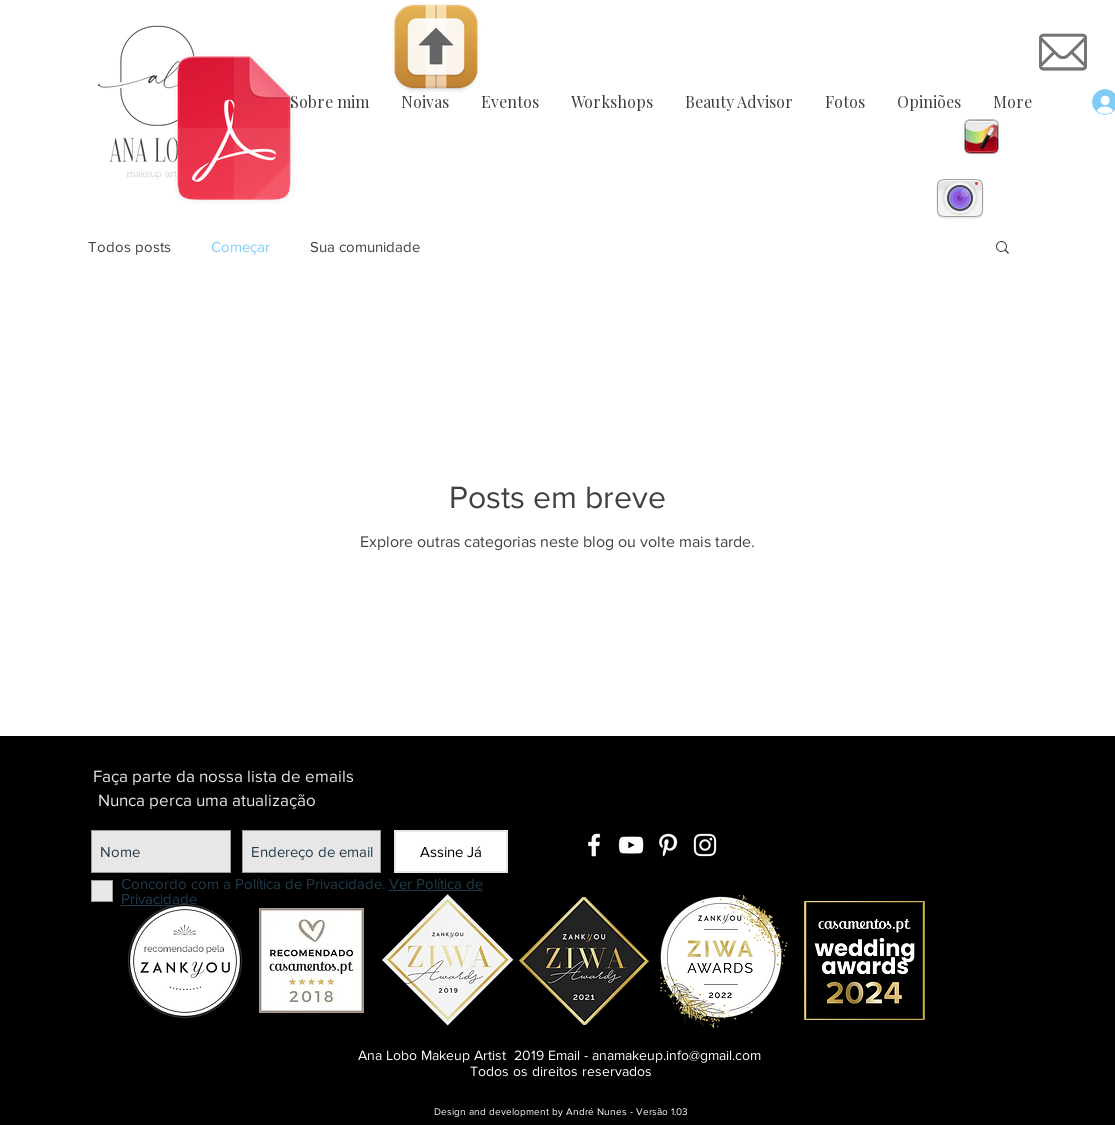 Image resolution: width=1115 pixels, height=1125 pixels. Describe the element at coordinates (234, 128) in the screenshot. I see `open a compressed pdf document` at that location.